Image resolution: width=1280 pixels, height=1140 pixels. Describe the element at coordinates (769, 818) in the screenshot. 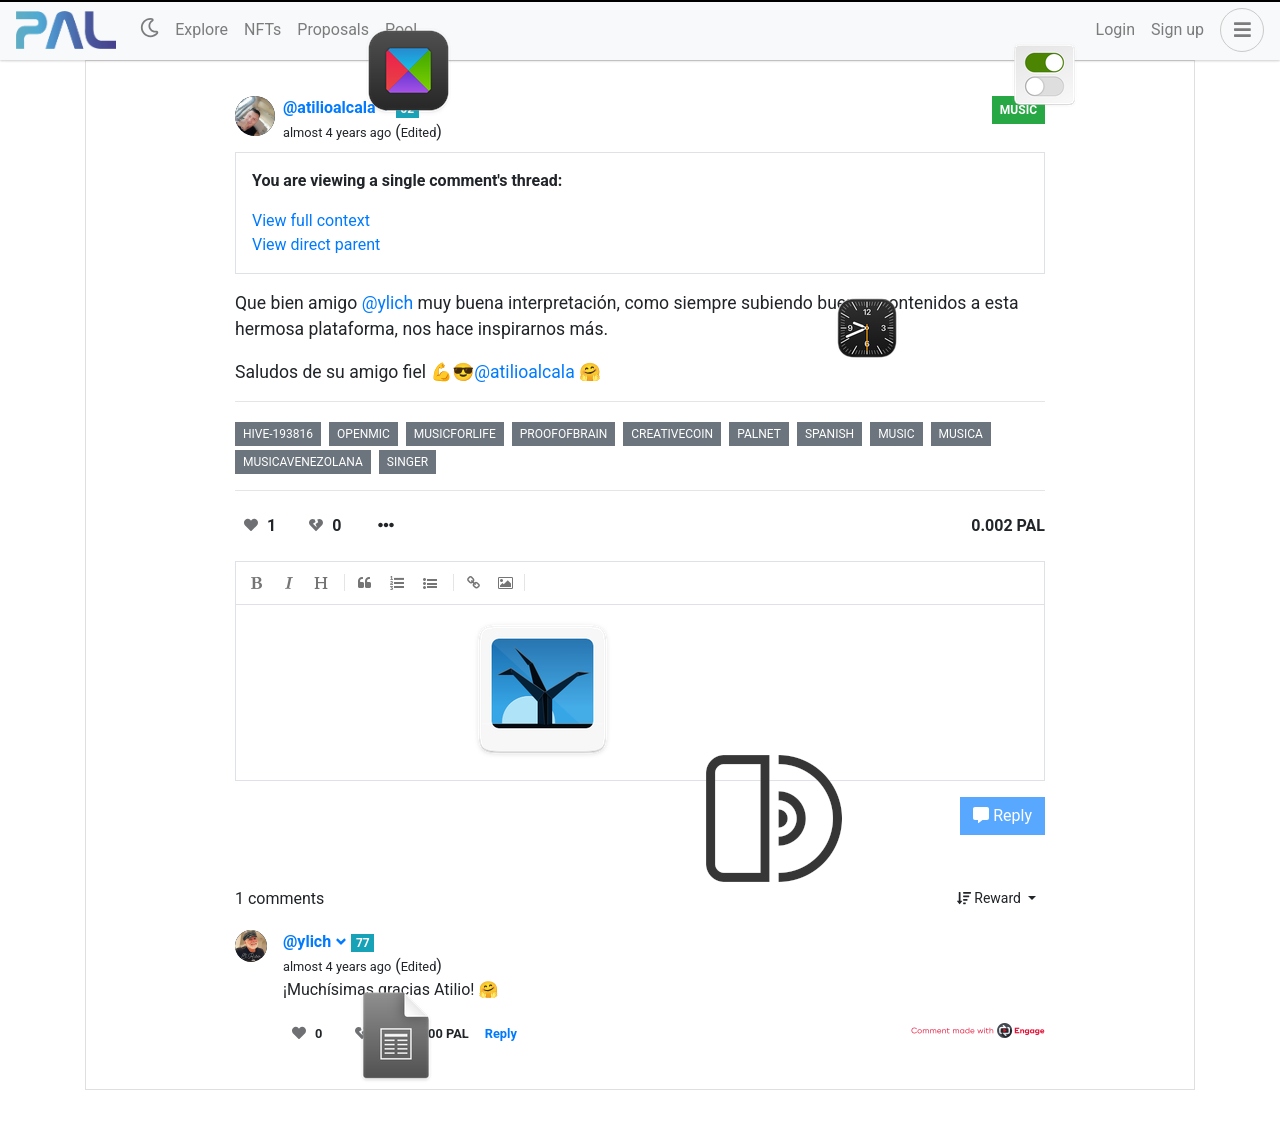

I see `view unplayed albums in your music library` at that location.